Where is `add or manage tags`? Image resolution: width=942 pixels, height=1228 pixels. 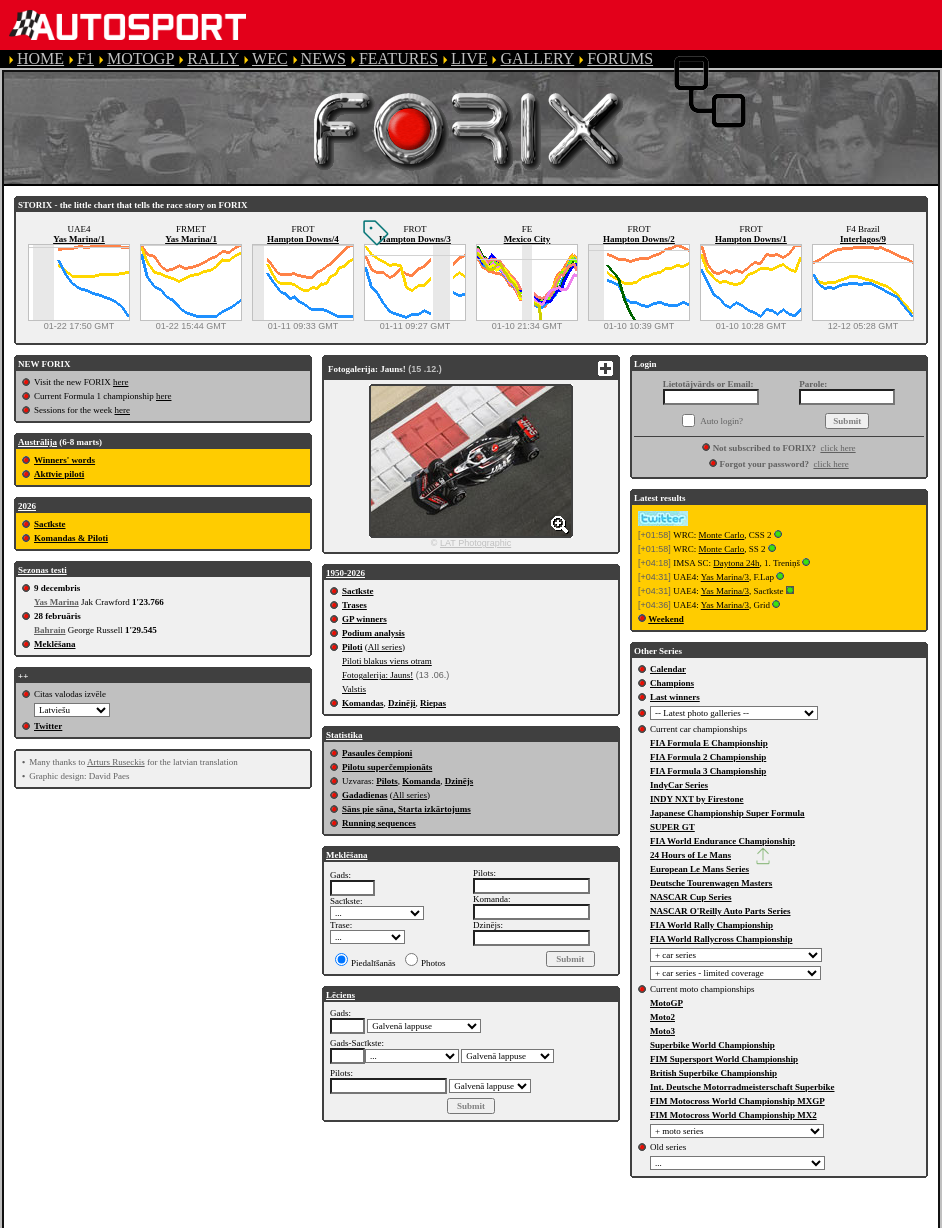 add or manage tags is located at coordinates (376, 233).